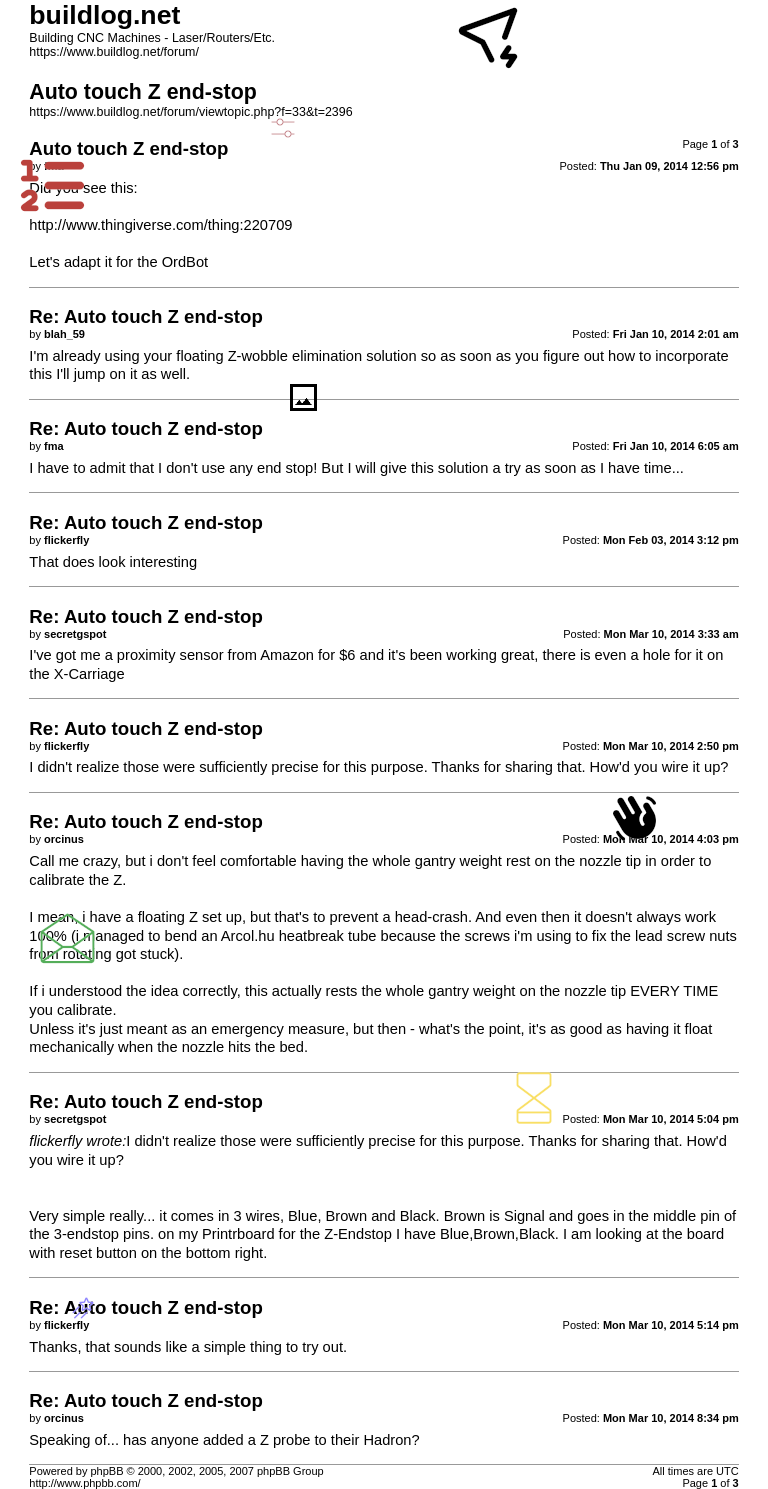 This screenshot has height=1489, width=768. I want to click on quick location access or rapid positioning, so click(488, 36).